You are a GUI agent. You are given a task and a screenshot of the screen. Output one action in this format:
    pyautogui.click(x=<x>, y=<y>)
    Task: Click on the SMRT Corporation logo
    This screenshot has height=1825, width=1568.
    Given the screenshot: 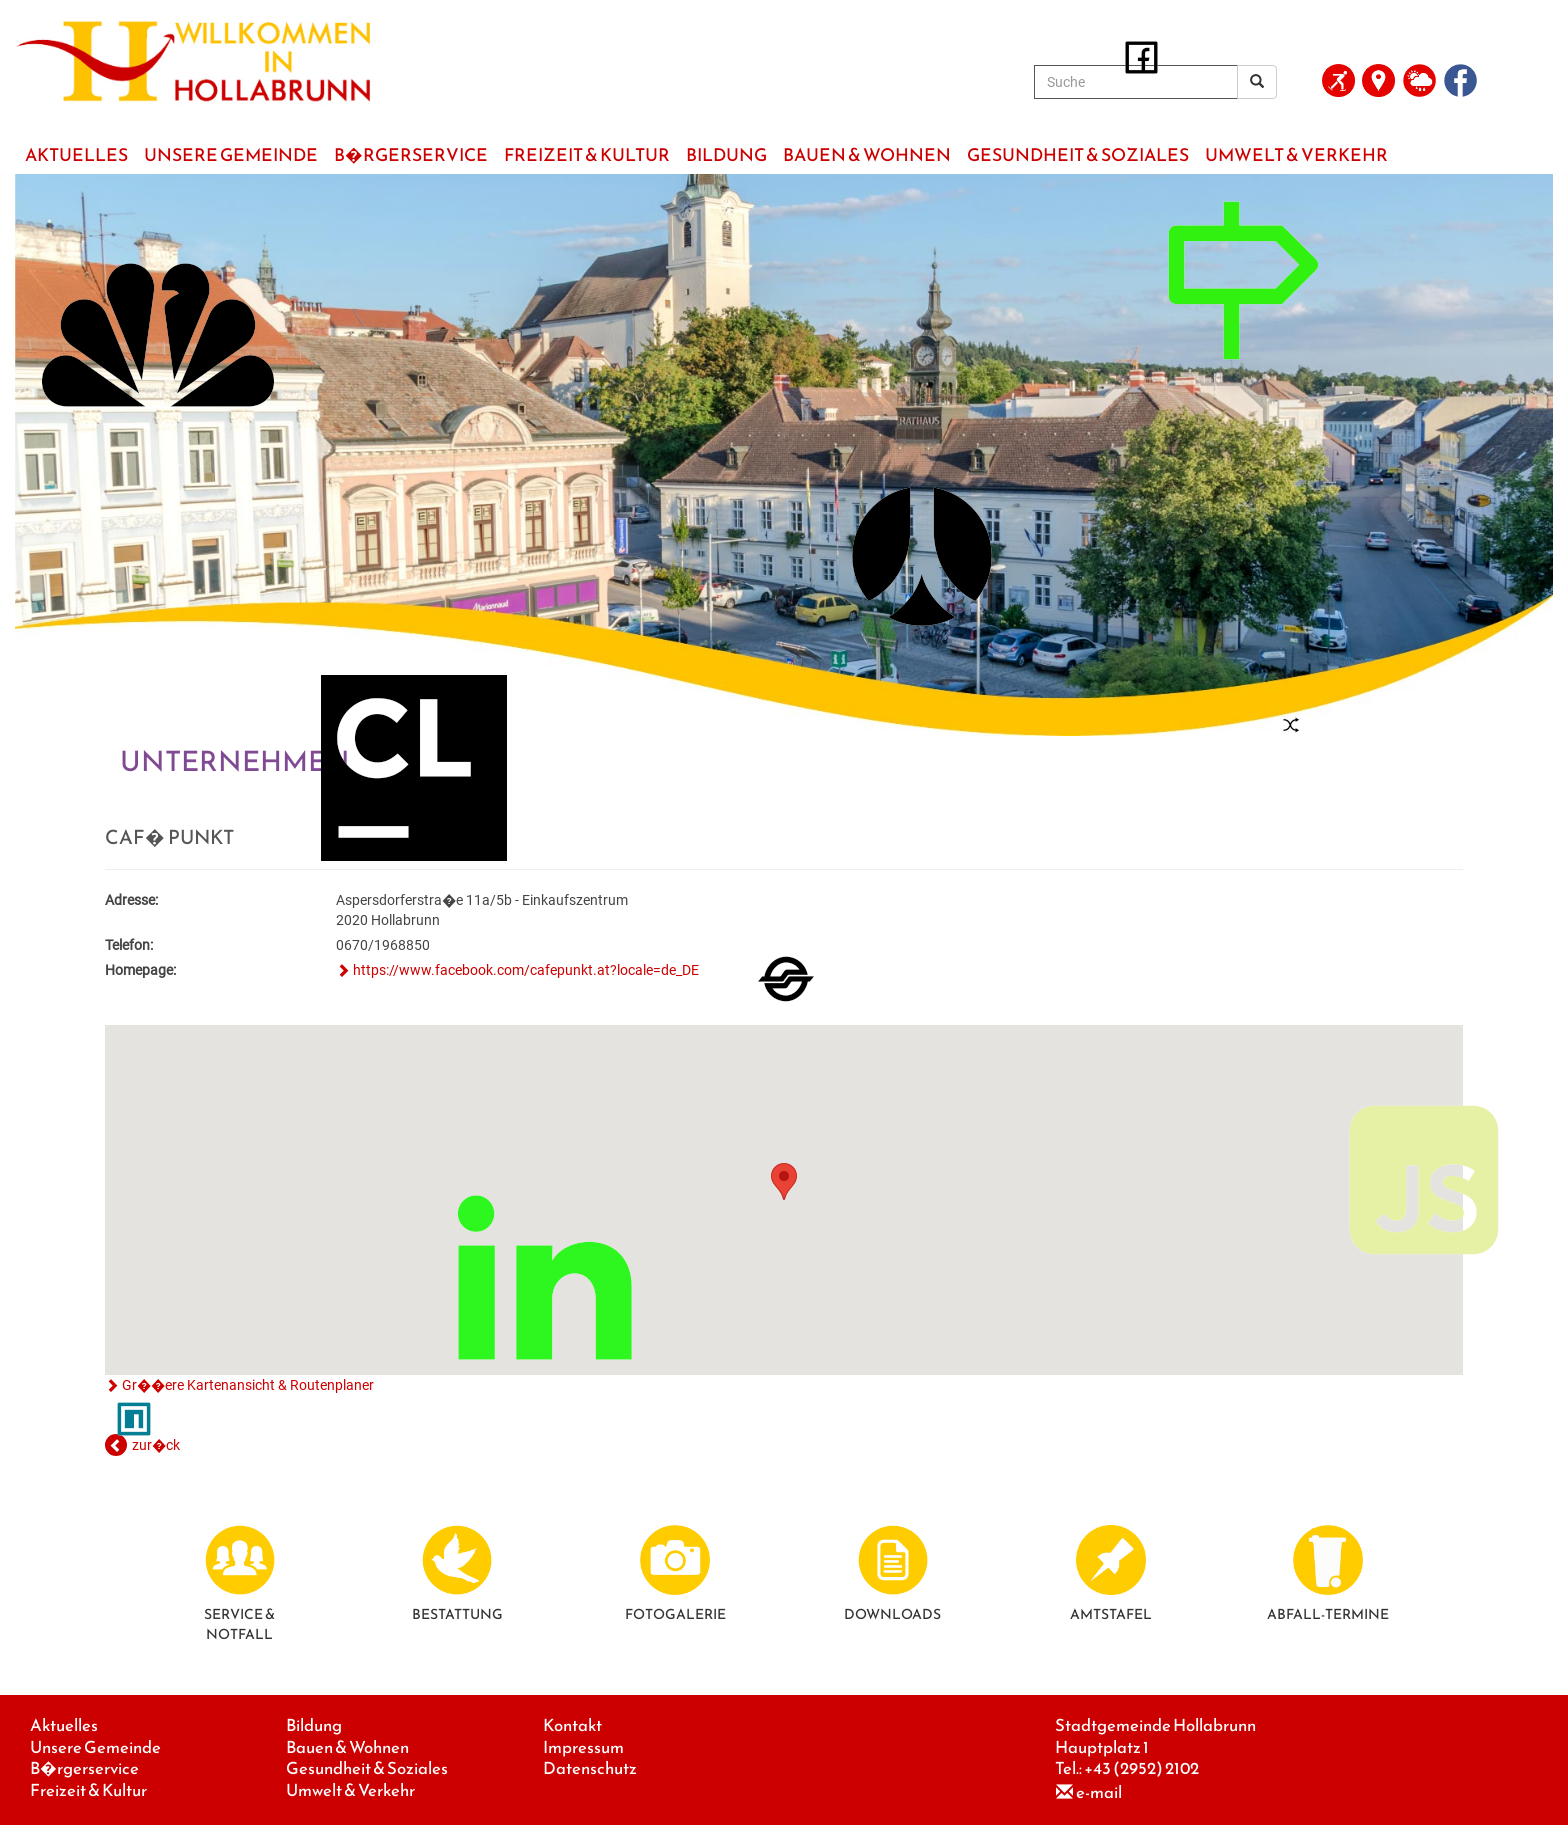 What is the action you would take?
    pyautogui.click(x=786, y=979)
    